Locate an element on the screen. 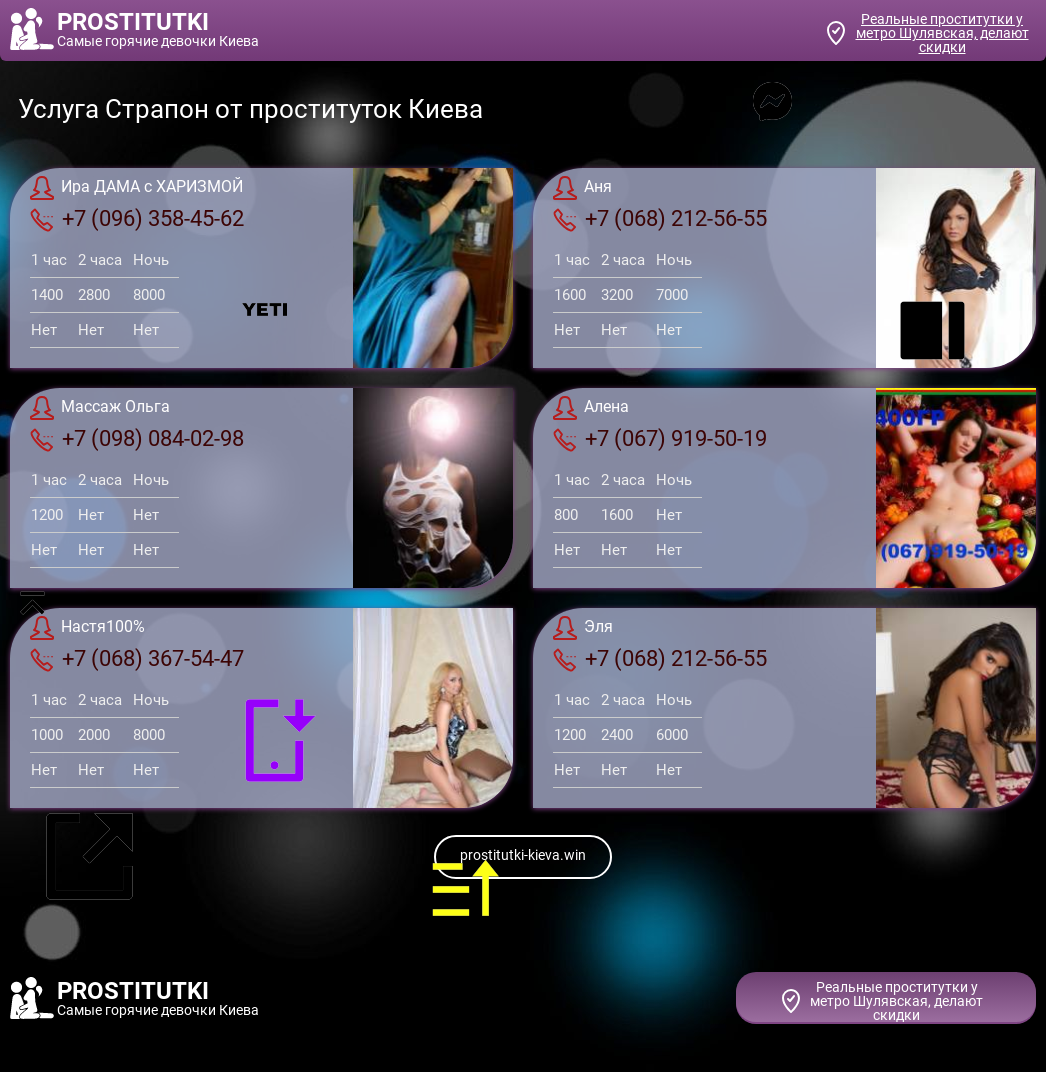 This screenshot has height=1072, width=1046. sort items in ascending order is located at coordinates (462, 889).